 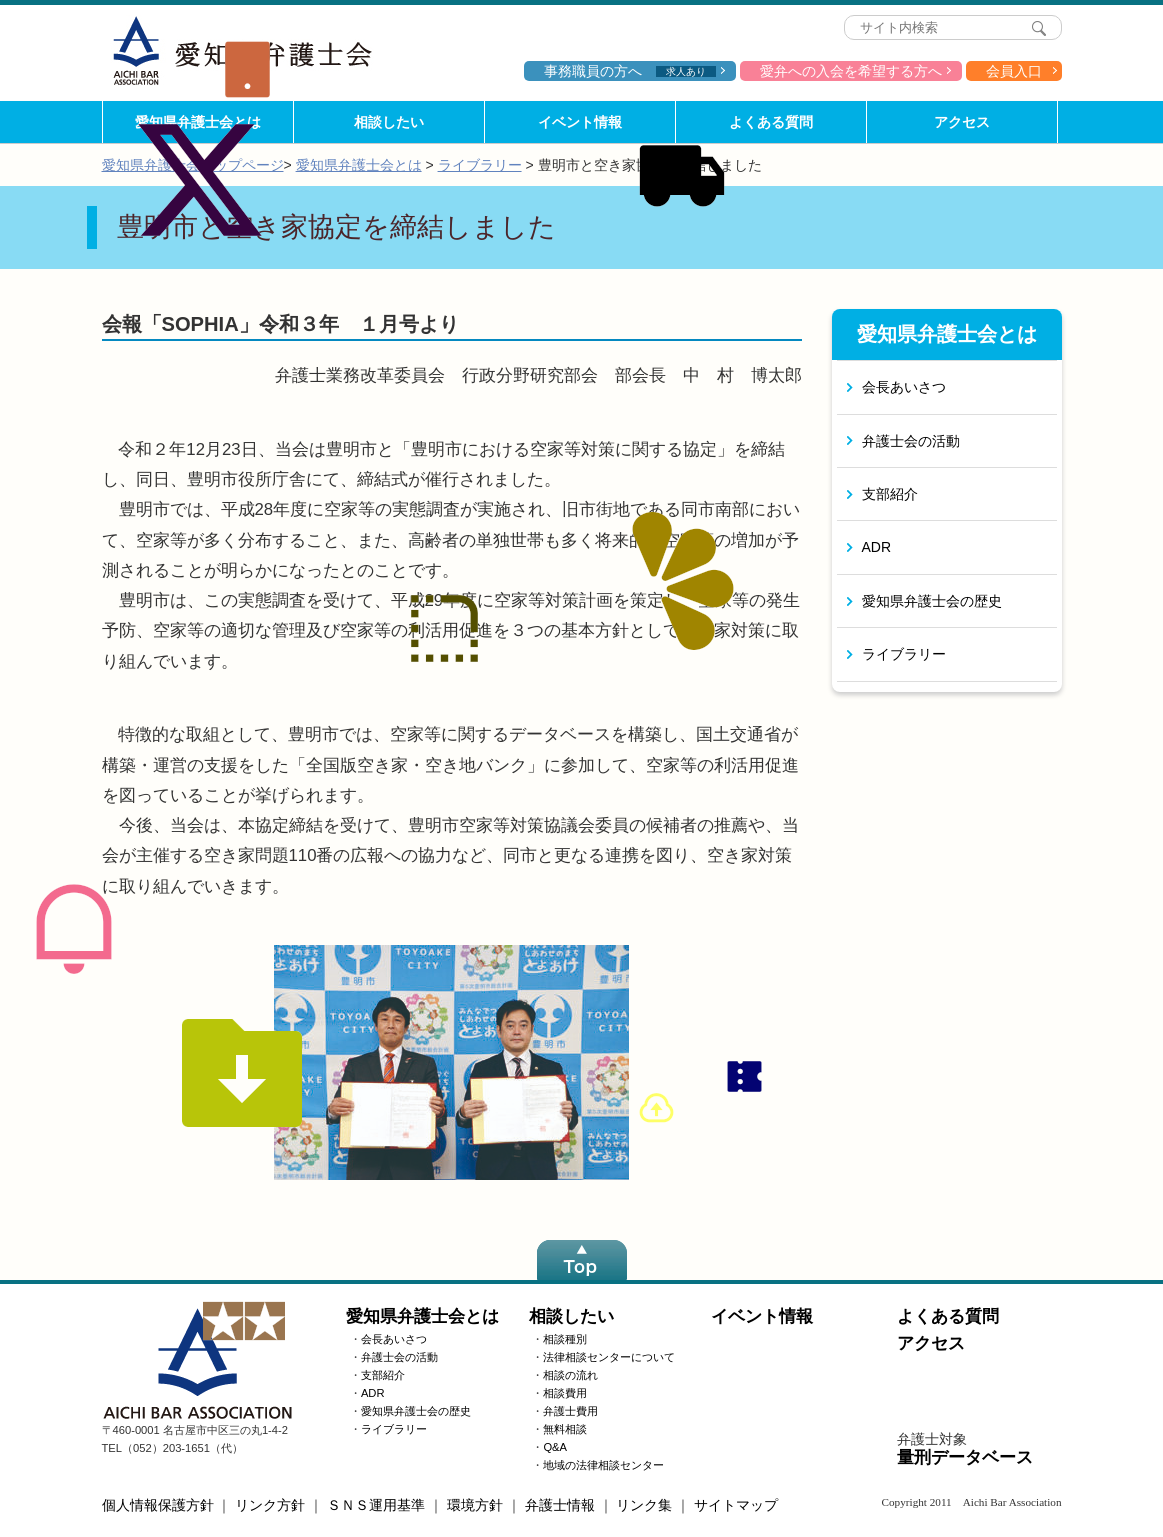 What do you see at coordinates (247, 69) in the screenshot?
I see `switch to tablet view or layout` at bounding box center [247, 69].